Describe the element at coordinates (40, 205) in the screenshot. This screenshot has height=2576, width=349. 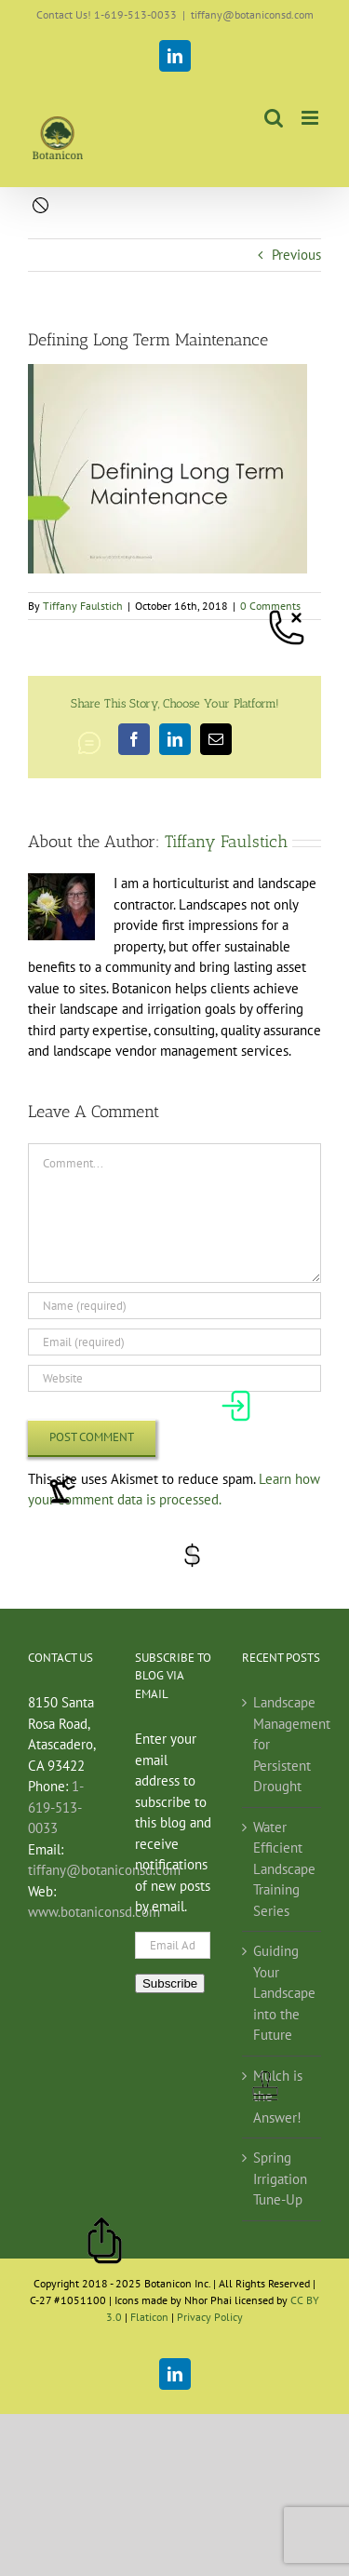
I see `indicates a blocked or prohibited action` at that location.